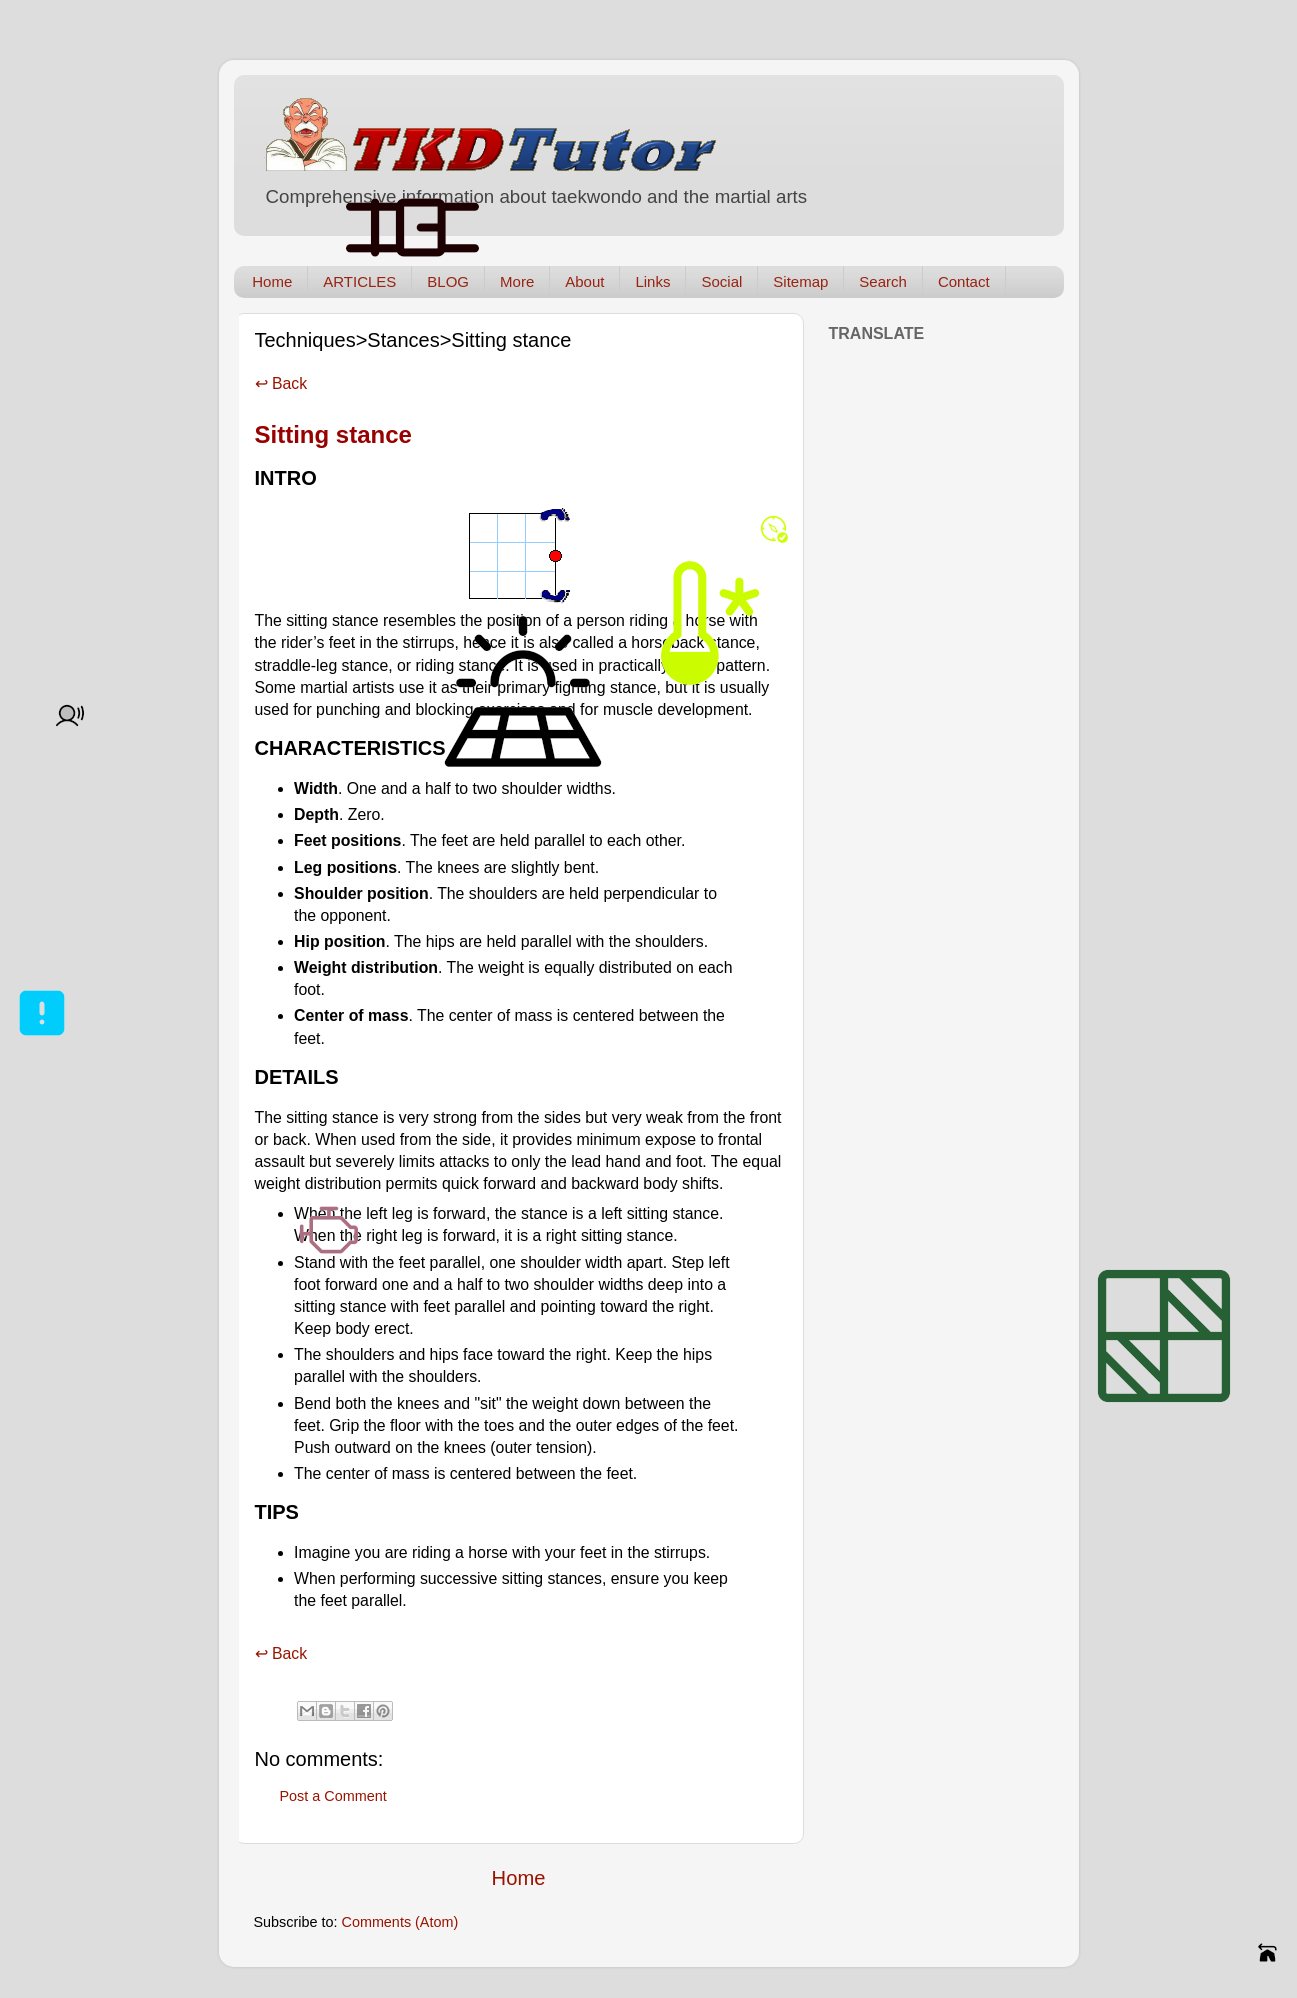 This screenshot has height=1998, width=1297. Describe the element at coordinates (42, 1013) in the screenshot. I see `indicates a warning or alert status` at that location.